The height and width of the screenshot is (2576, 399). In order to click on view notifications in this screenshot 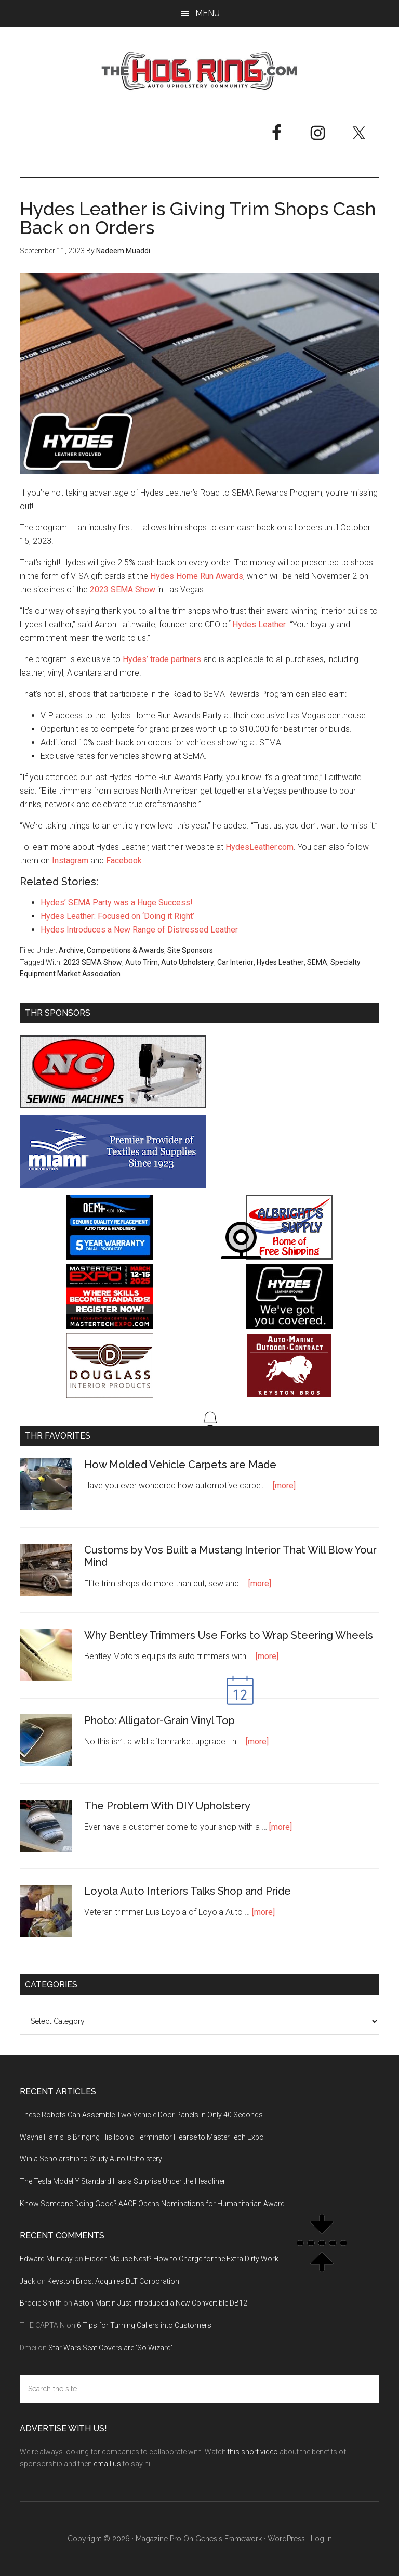, I will do `click(210, 1418)`.